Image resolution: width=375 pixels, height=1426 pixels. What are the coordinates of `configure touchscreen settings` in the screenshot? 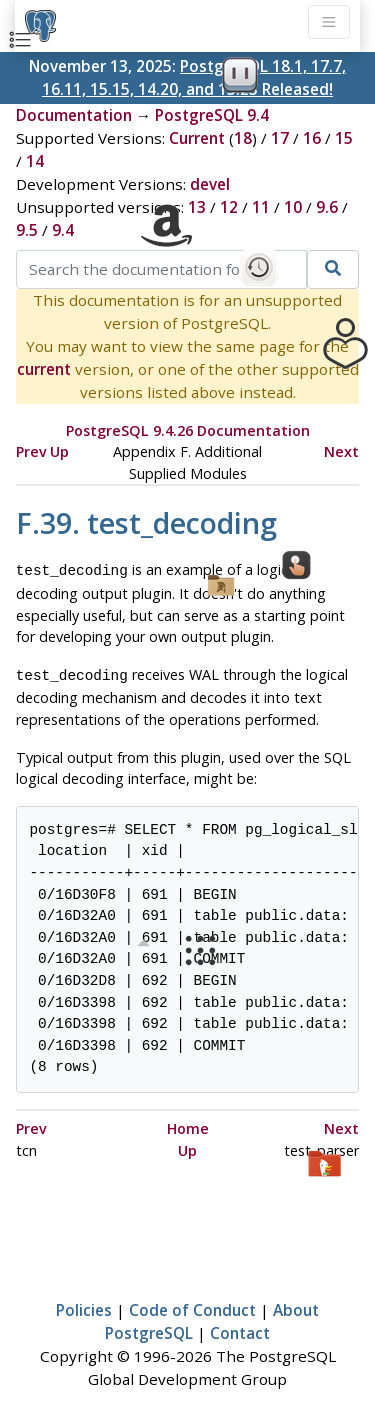 It's located at (296, 565).